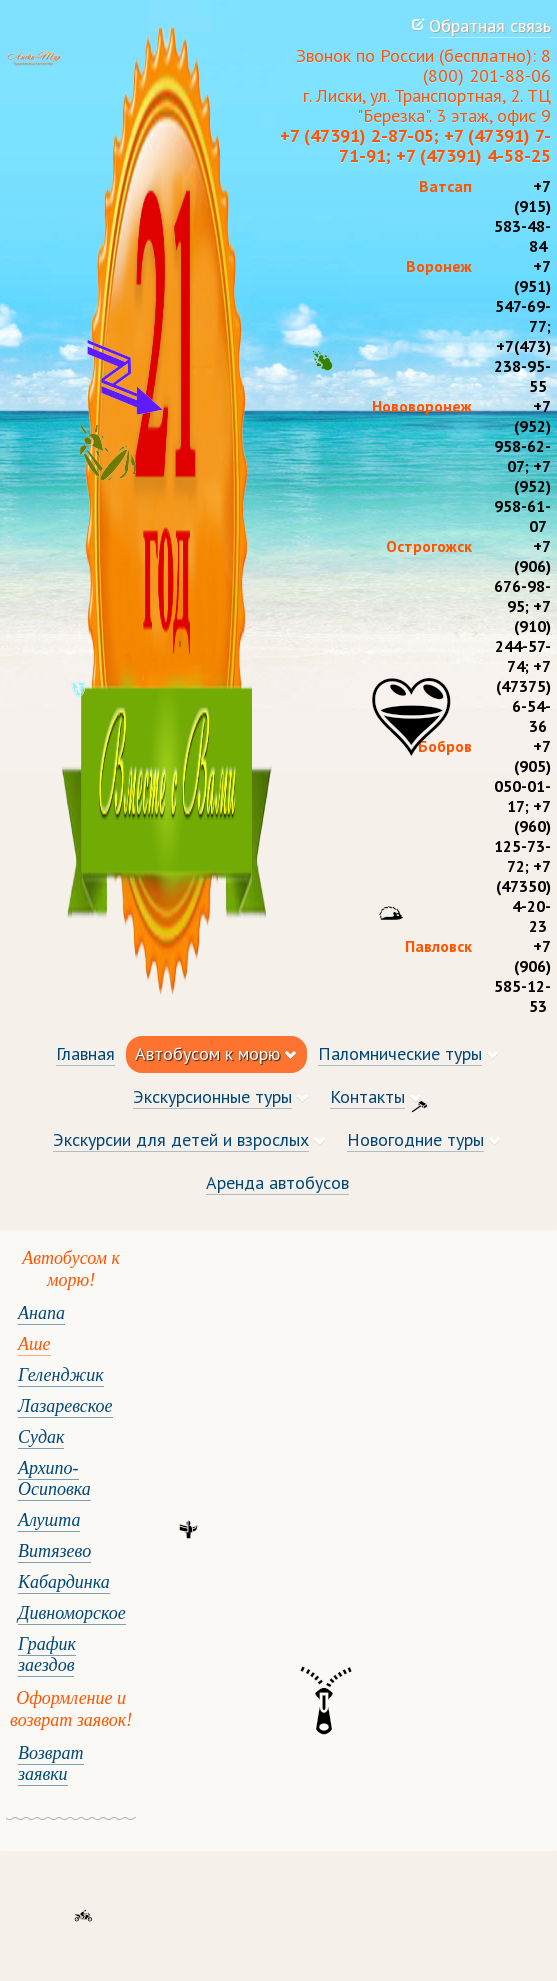  I want to click on compress or zip files together, so click(324, 1701).